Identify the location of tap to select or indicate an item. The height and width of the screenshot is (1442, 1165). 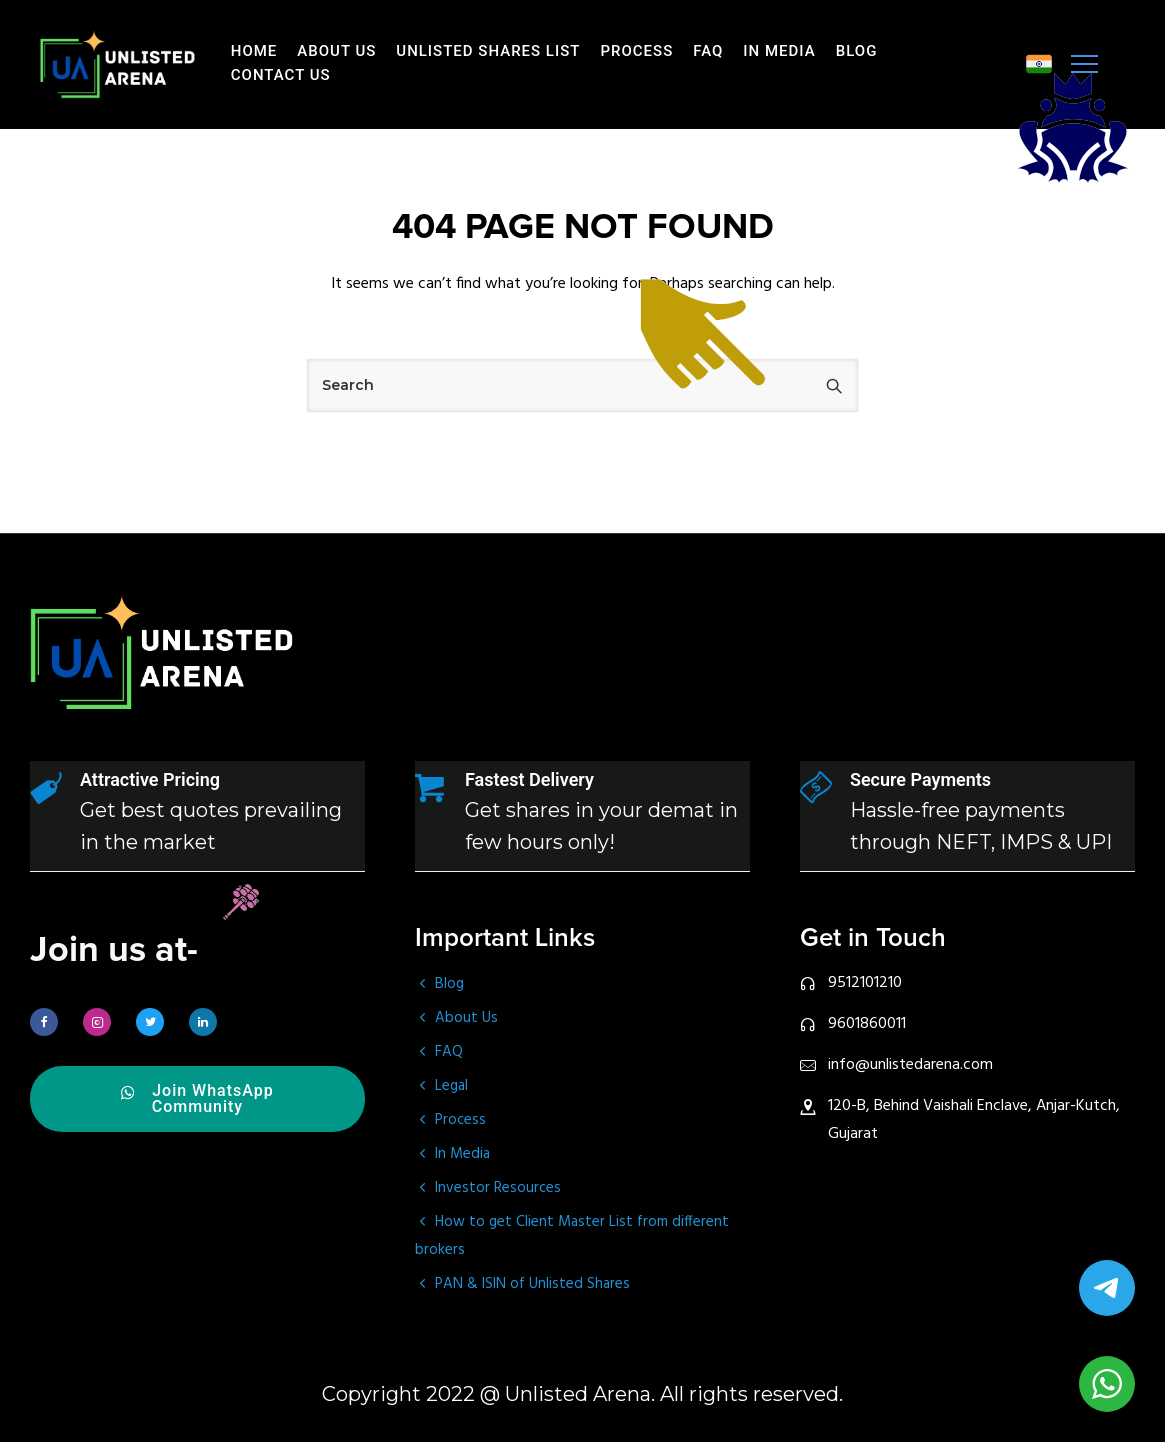
(703, 341).